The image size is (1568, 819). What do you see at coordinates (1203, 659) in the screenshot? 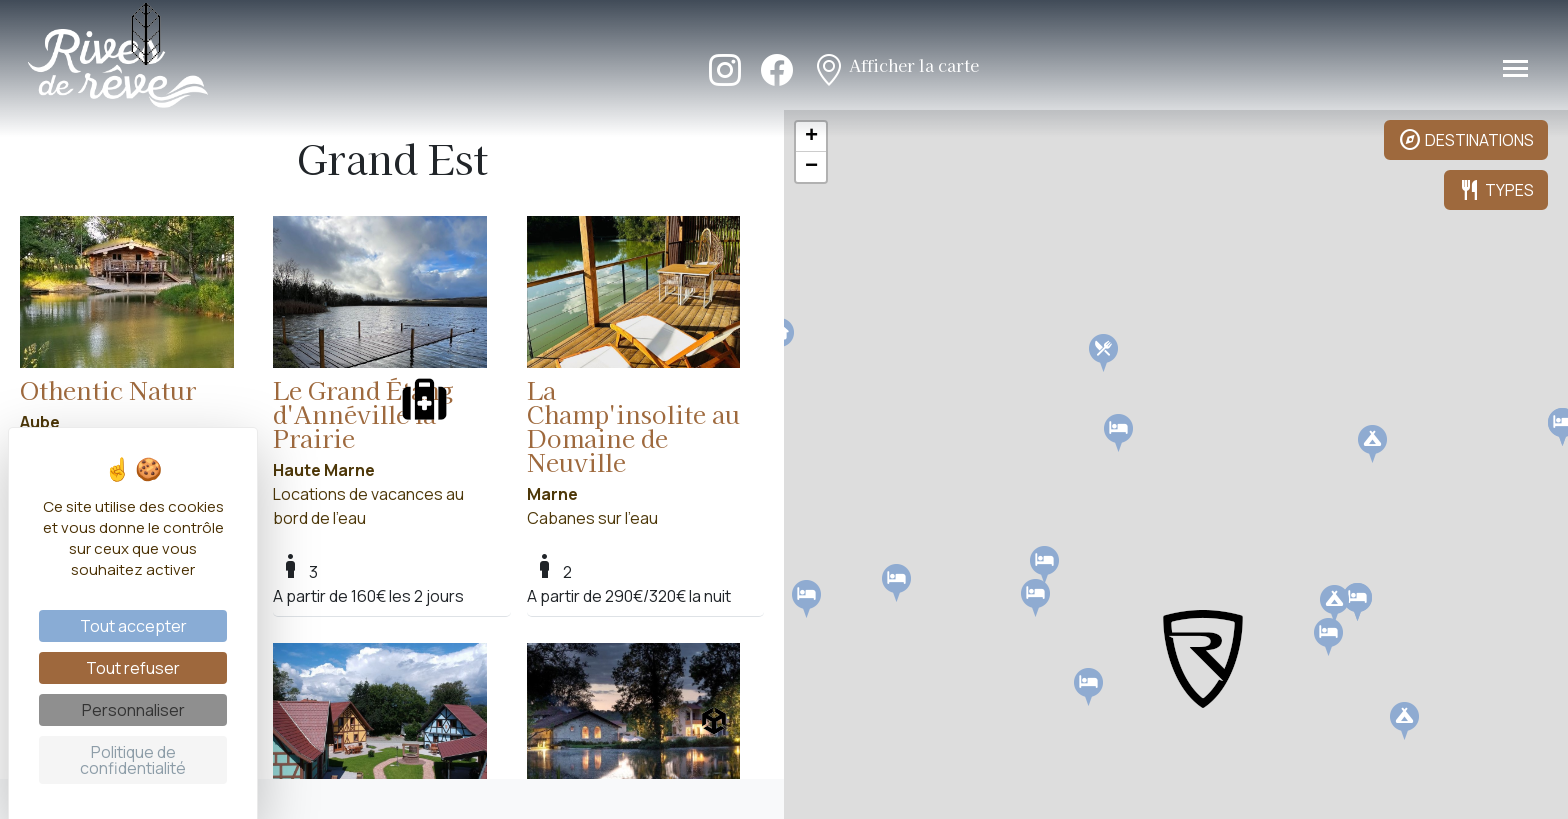
I see `Rimac Automobili company logo` at bounding box center [1203, 659].